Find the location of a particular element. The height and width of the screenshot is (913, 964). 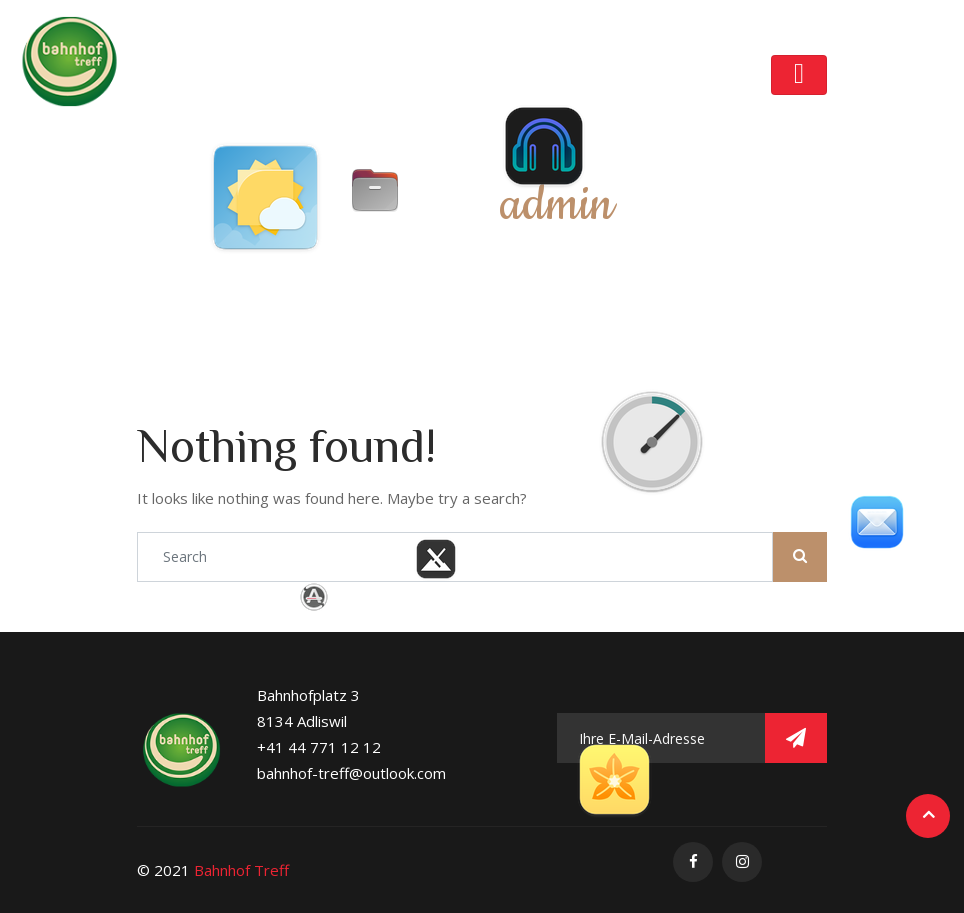

open spotube music streaming app is located at coordinates (544, 146).